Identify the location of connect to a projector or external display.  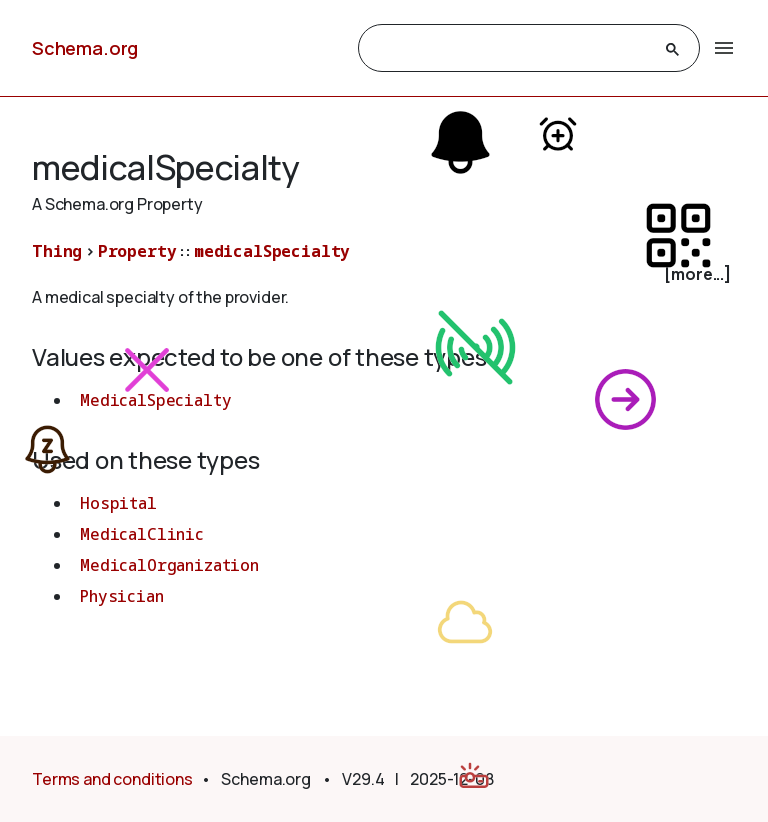
(474, 776).